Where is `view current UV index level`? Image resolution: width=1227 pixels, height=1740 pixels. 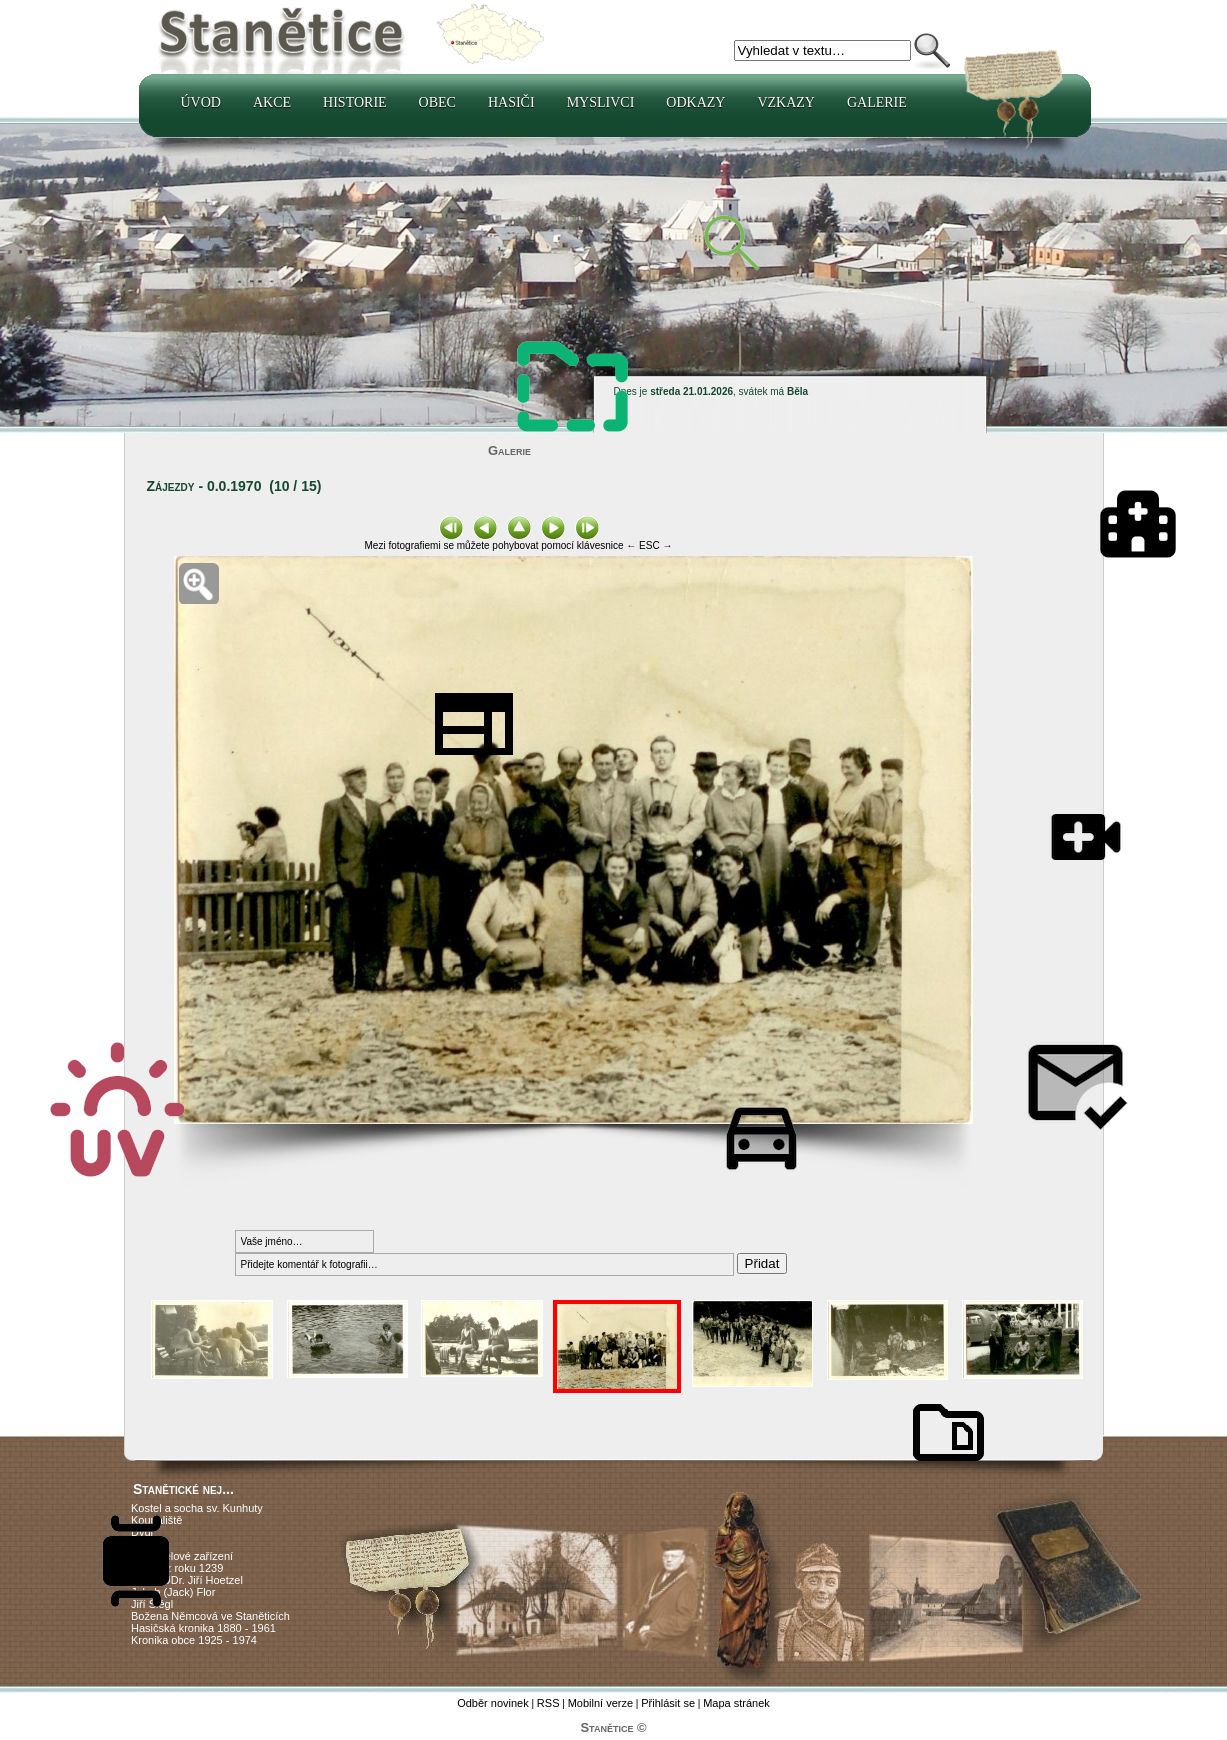
view current UV index level is located at coordinates (117, 1109).